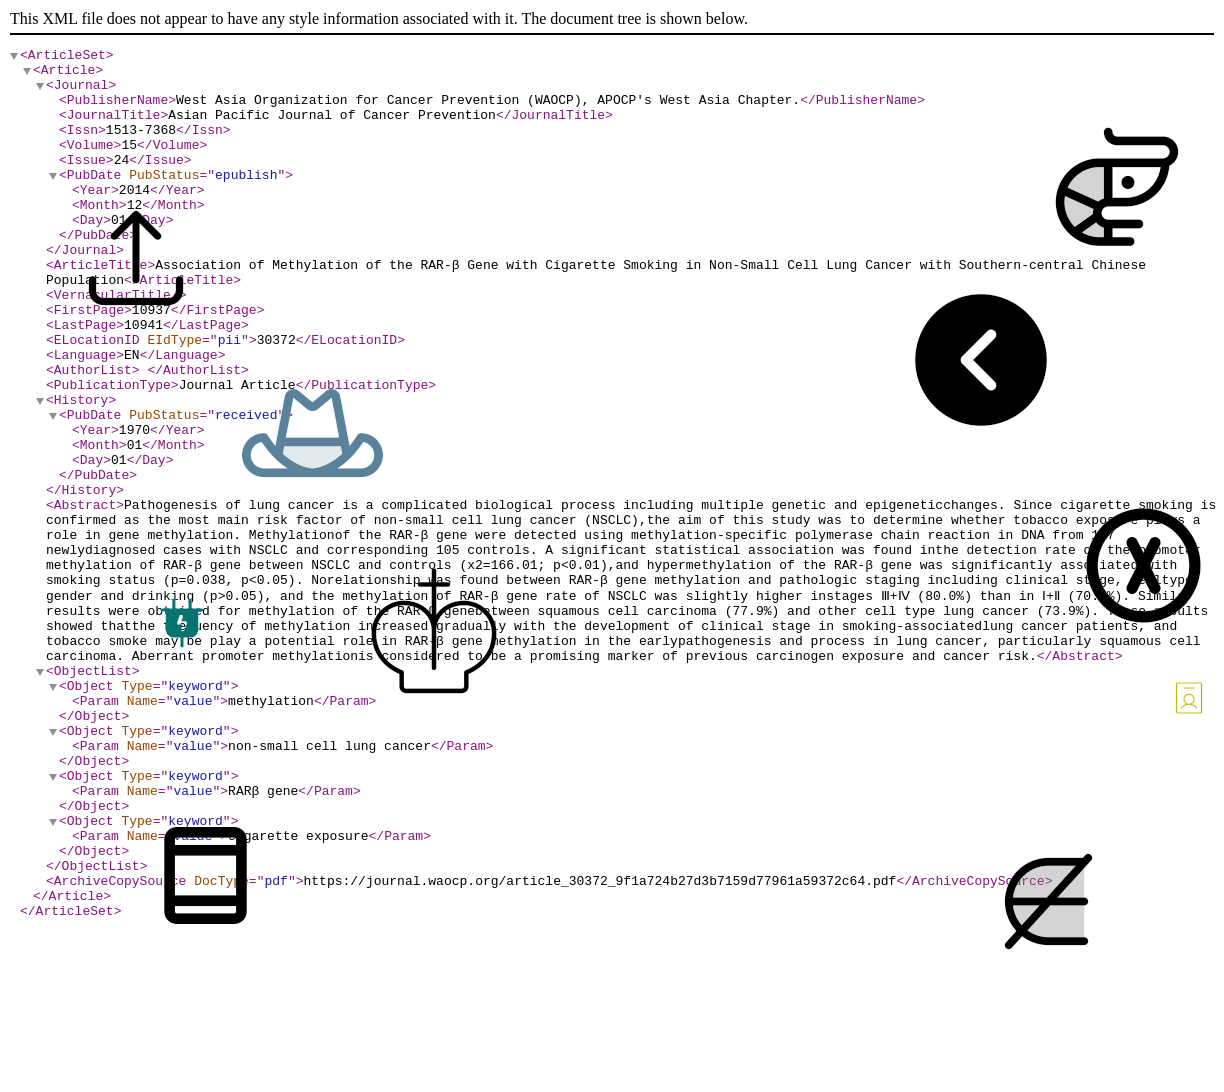  Describe the element at coordinates (205, 875) in the screenshot. I see `switch to tablet view` at that location.